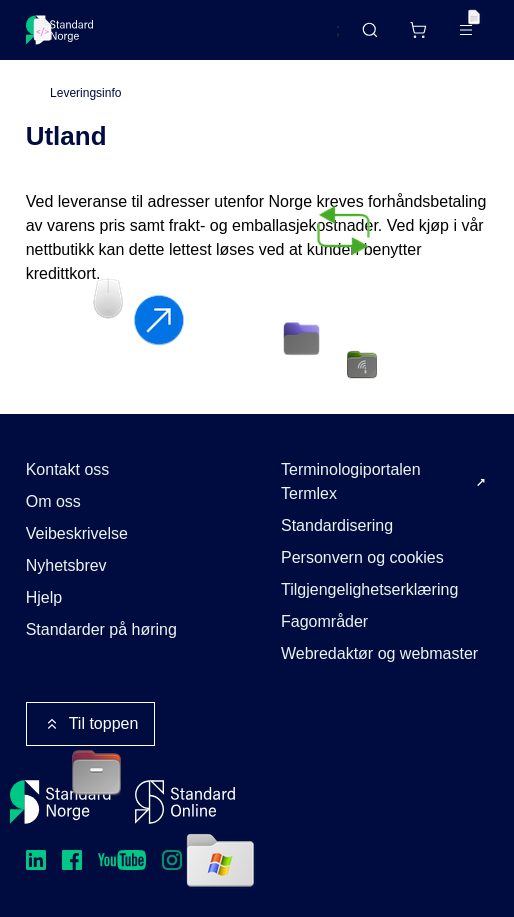  Describe the element at coordinates (159, 320) in the screenshot. I see `indicates a symbolic link or shortcut to another file` at that location.